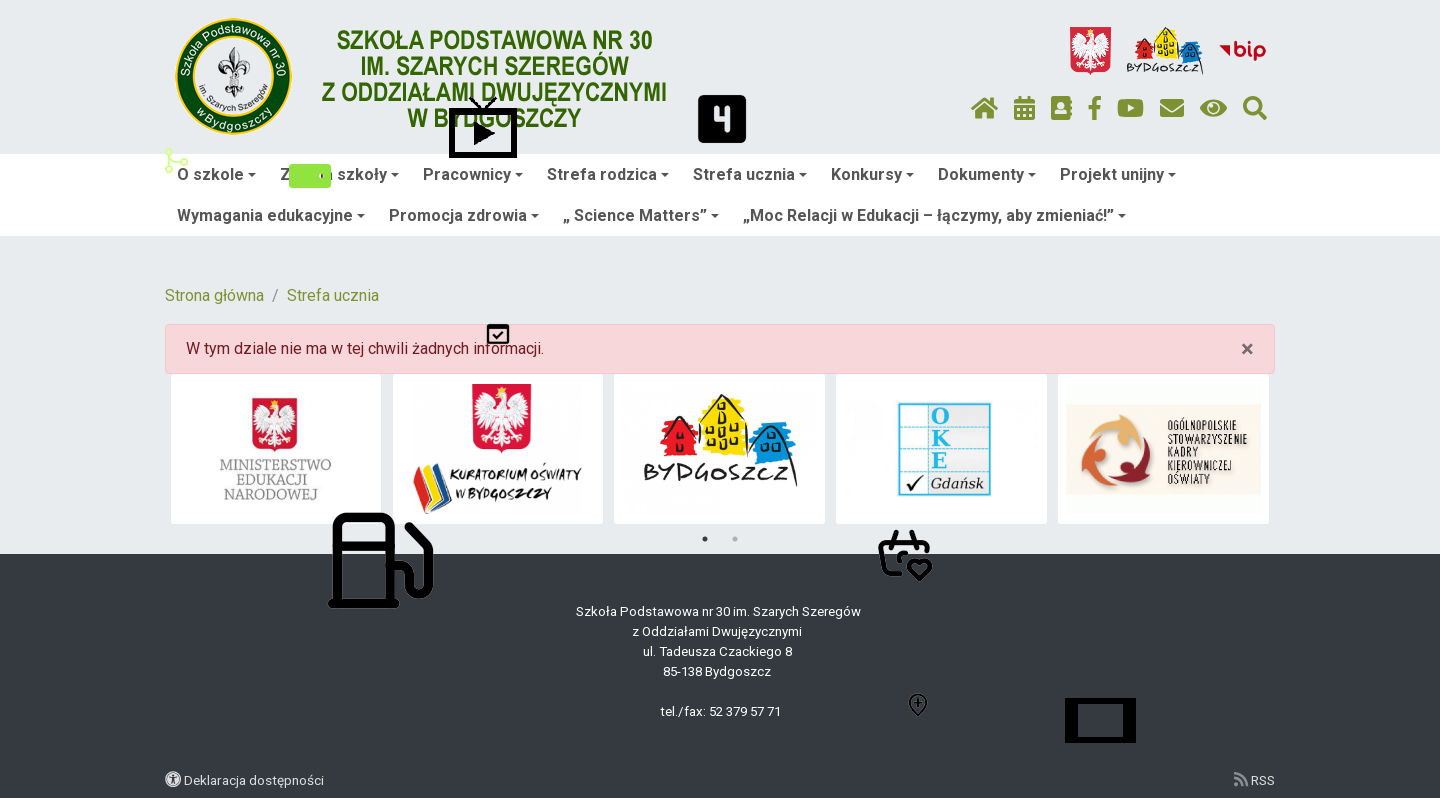  Describe the element at coordinates (498, 334) in the screenshot. I see `indicates a verified domain or website` at that location.